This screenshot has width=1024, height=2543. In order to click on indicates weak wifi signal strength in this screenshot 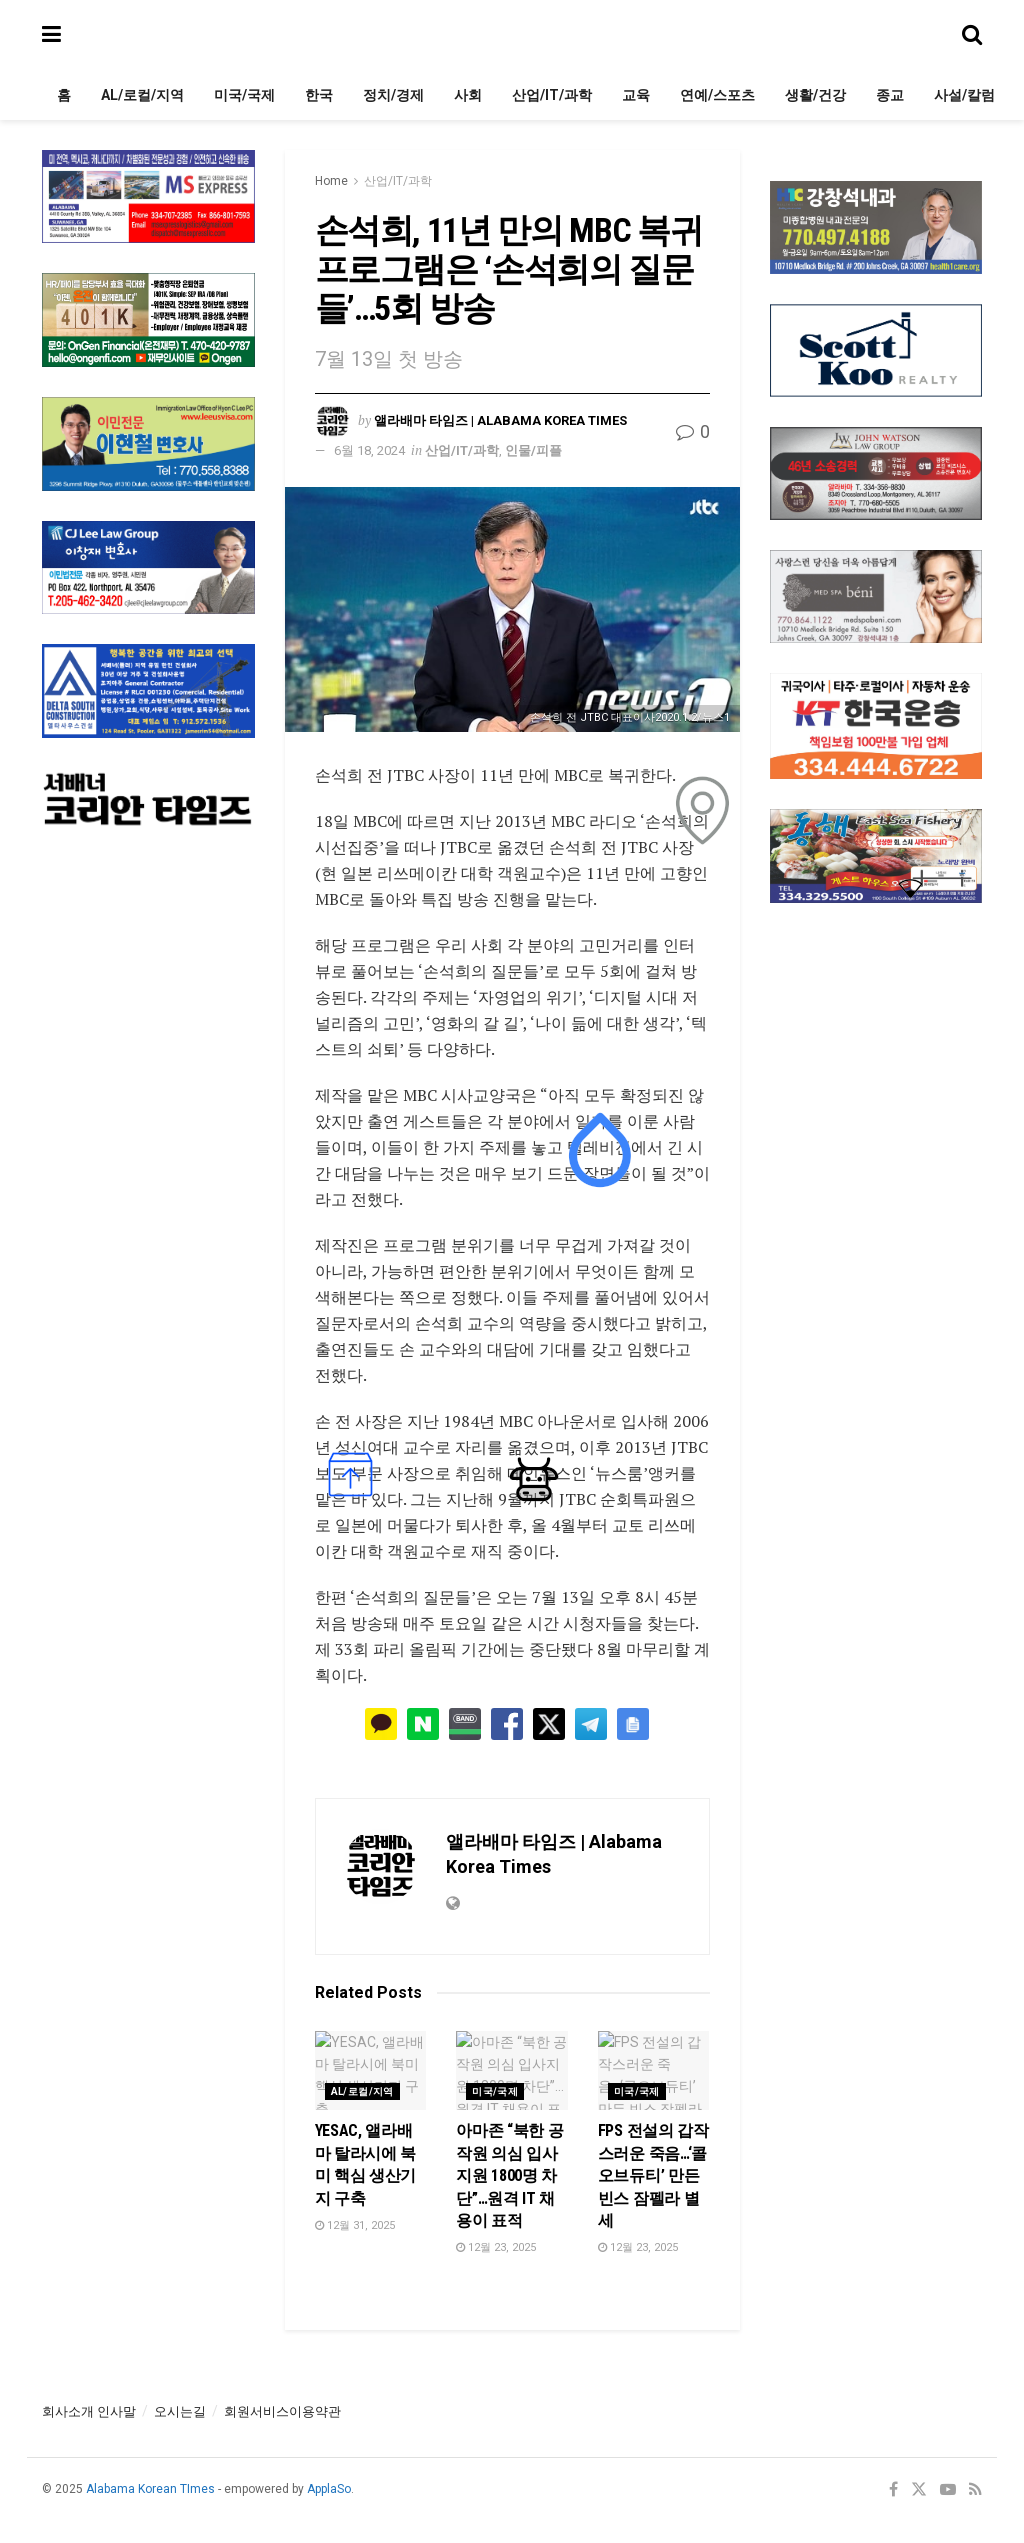, I will do `click(910, 888)`.